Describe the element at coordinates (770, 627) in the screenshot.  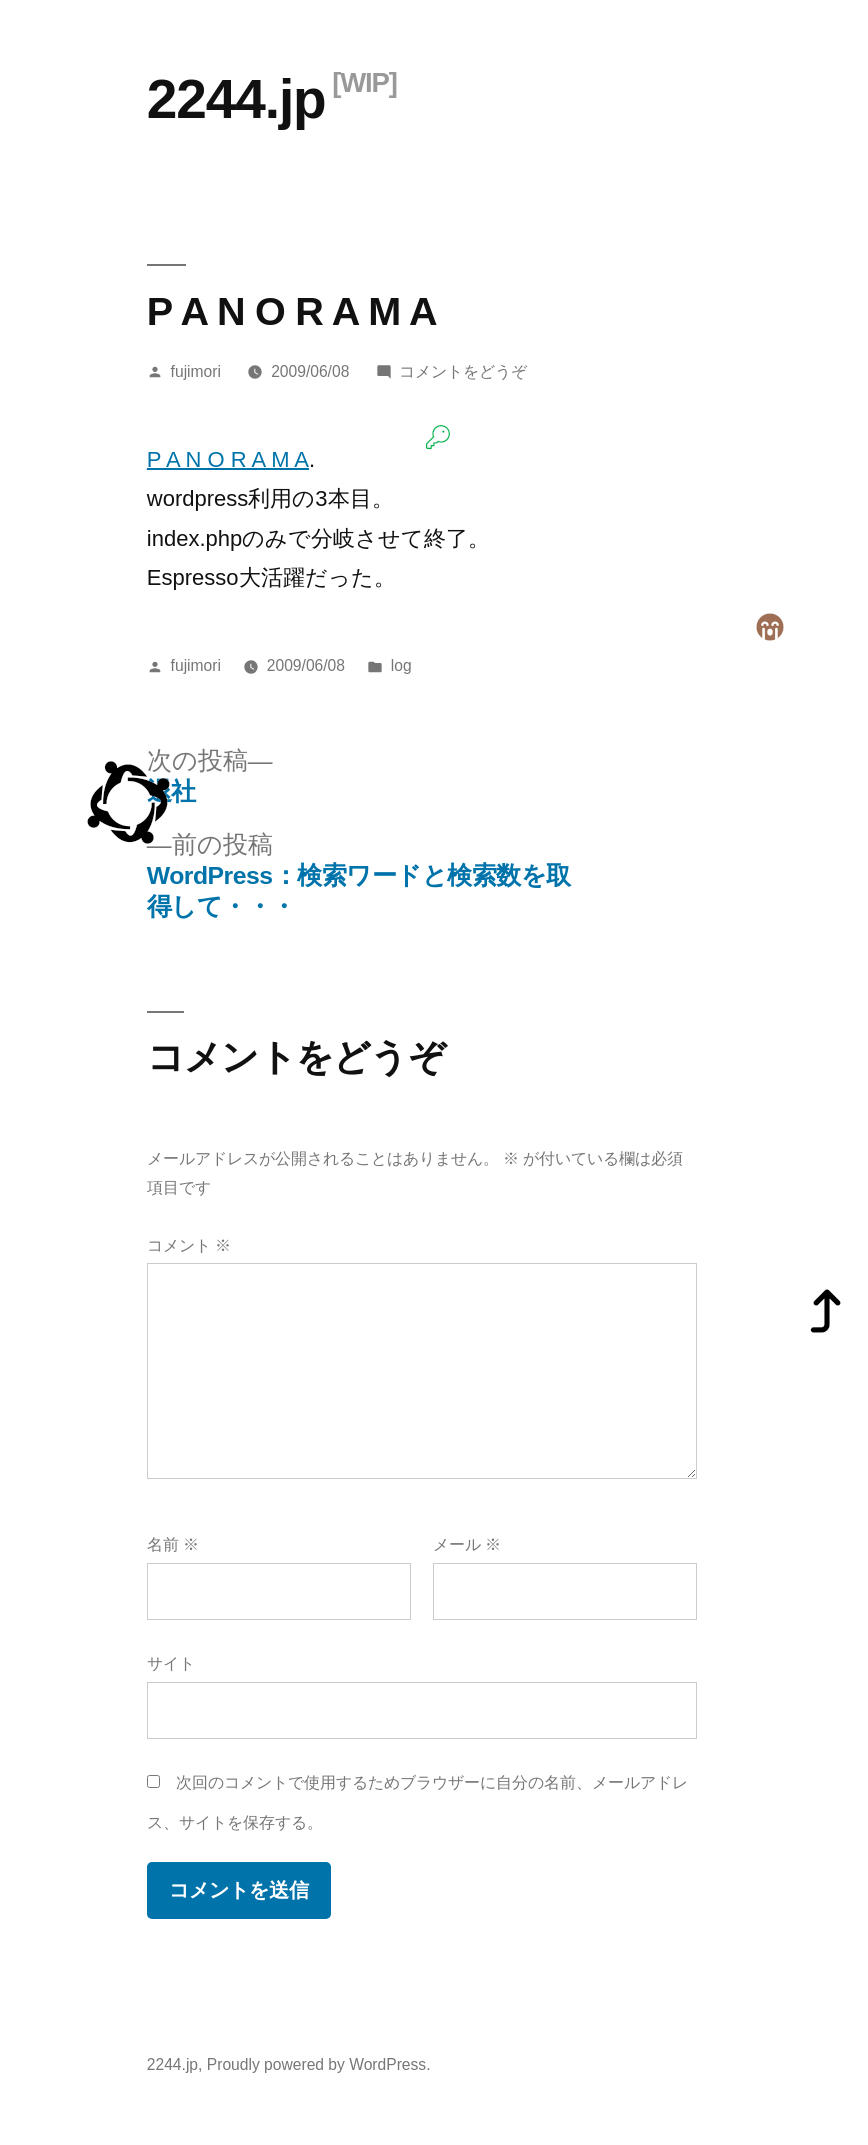
I see `react with a crying or sad emotion` at that location.